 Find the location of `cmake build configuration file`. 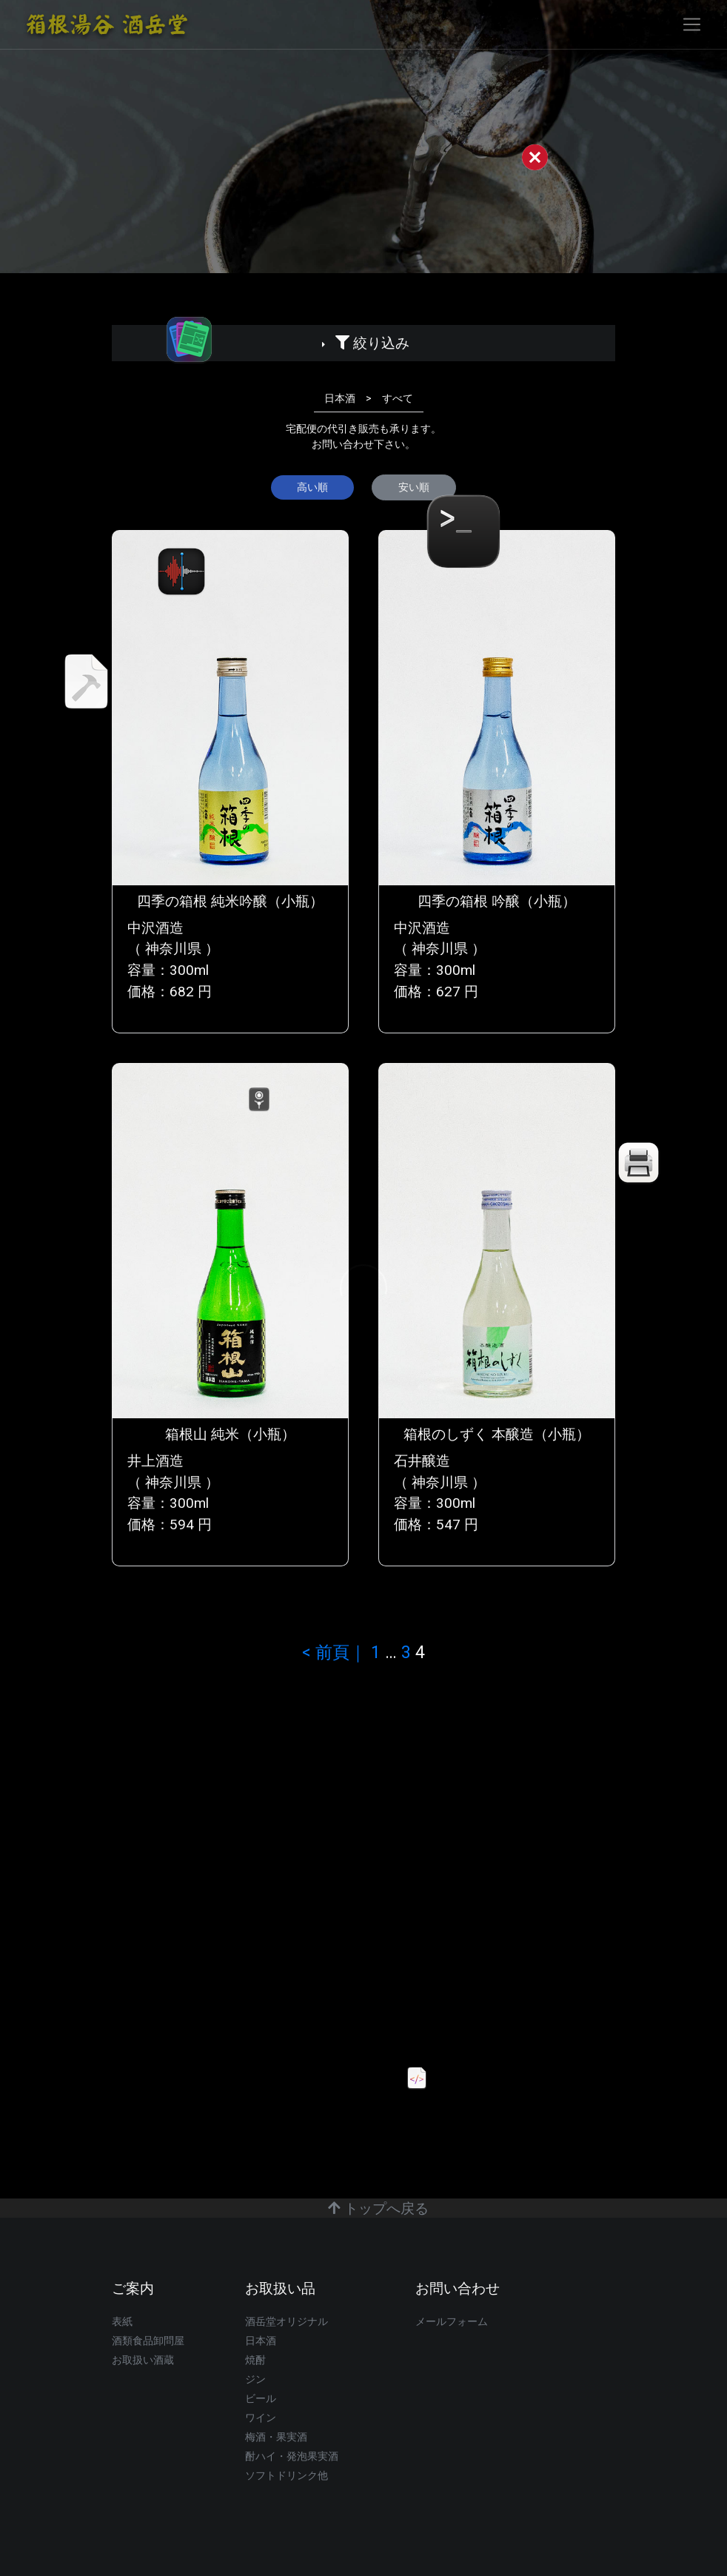

cmake build configuration file is located at coordinates (86, 681).